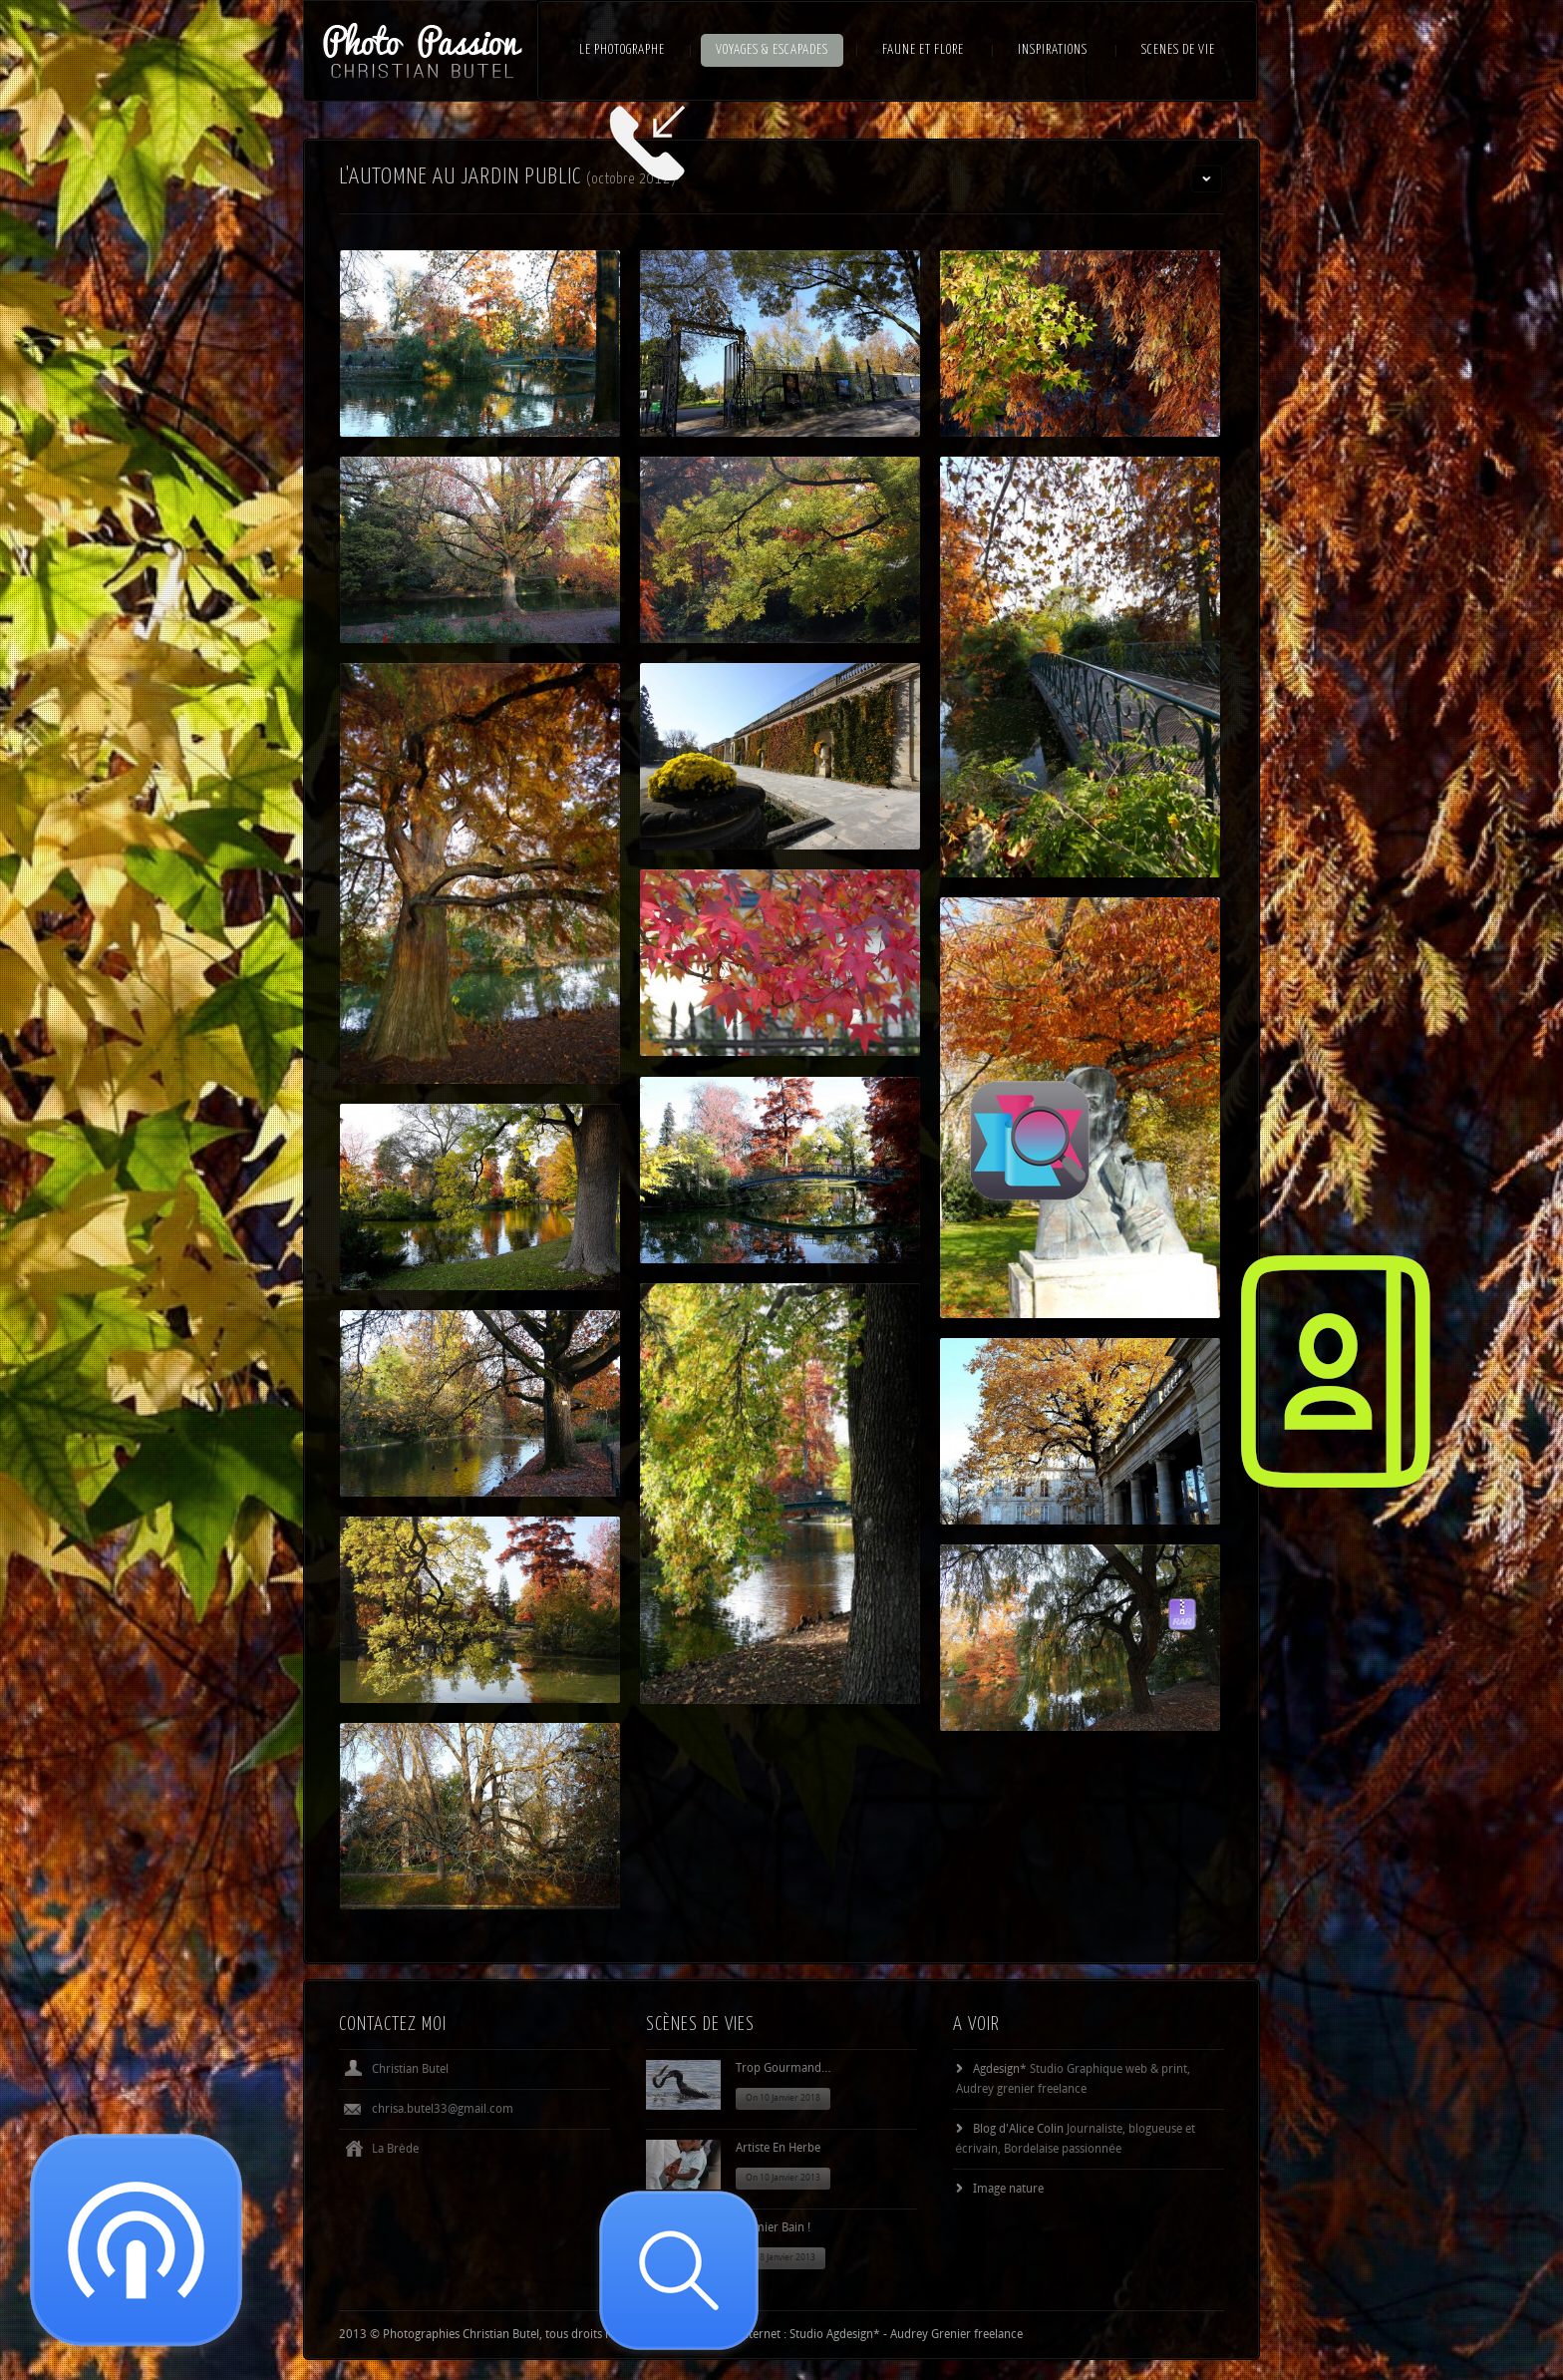 This screenshot has width=1563, height=2380. Describe the element at coordinates (647, 143) in the screenshot. I see `incoming call notification` at that location.